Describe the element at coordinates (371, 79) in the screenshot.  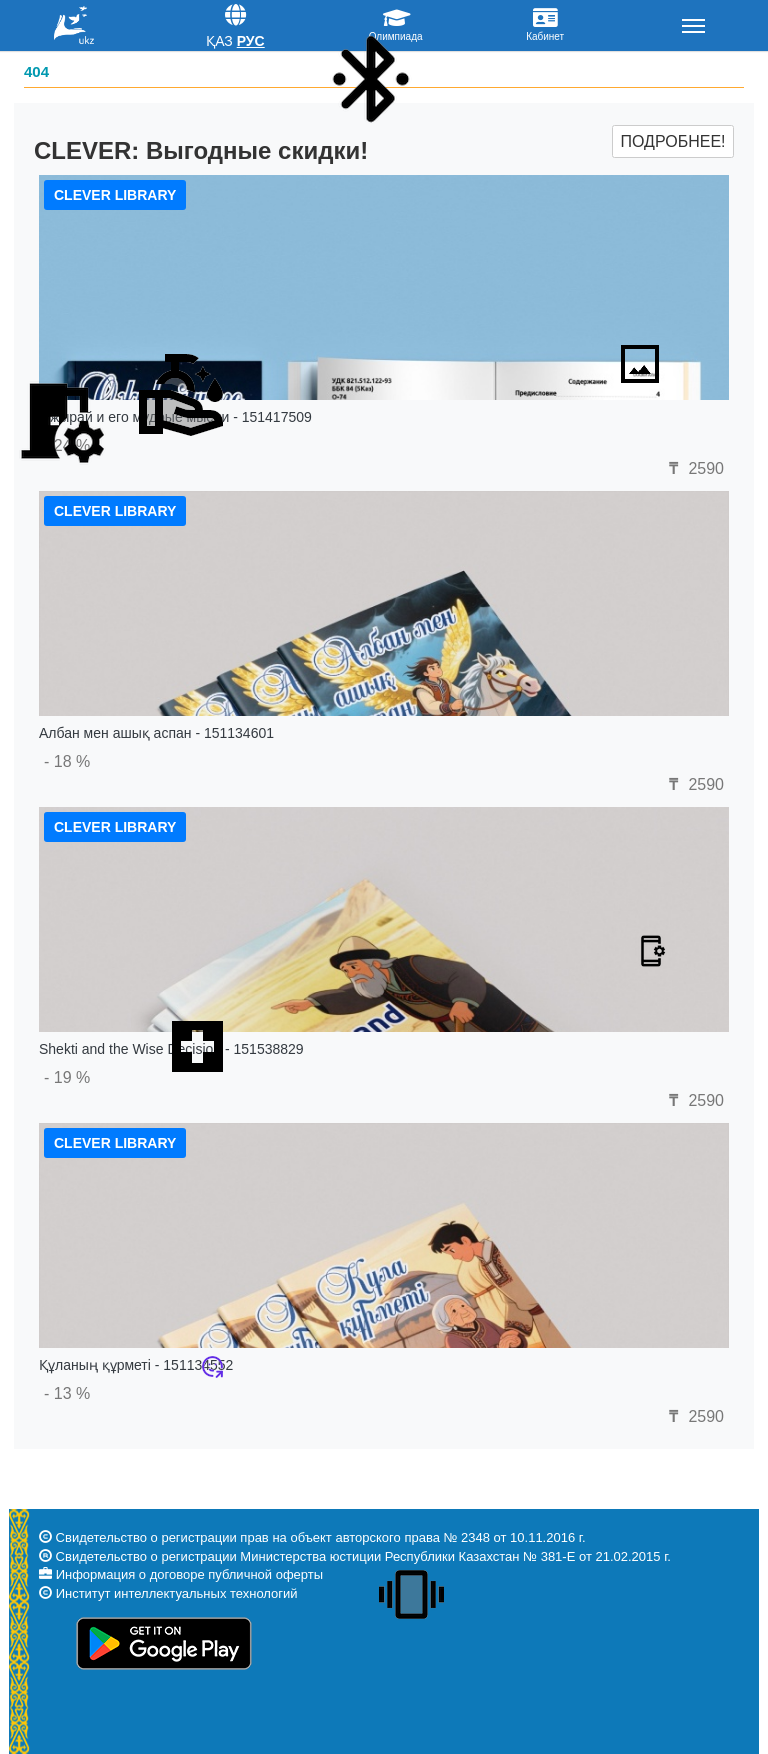
I see `indicates an active bluetooth connection` at that location.